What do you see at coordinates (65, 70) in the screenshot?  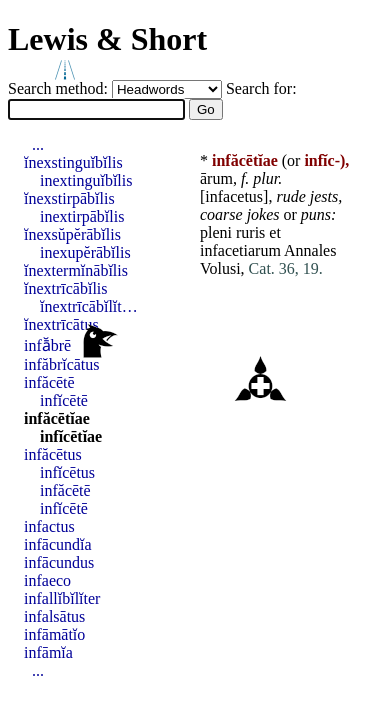 I see `view directions or navigation options` at bounding box center [65, 70].